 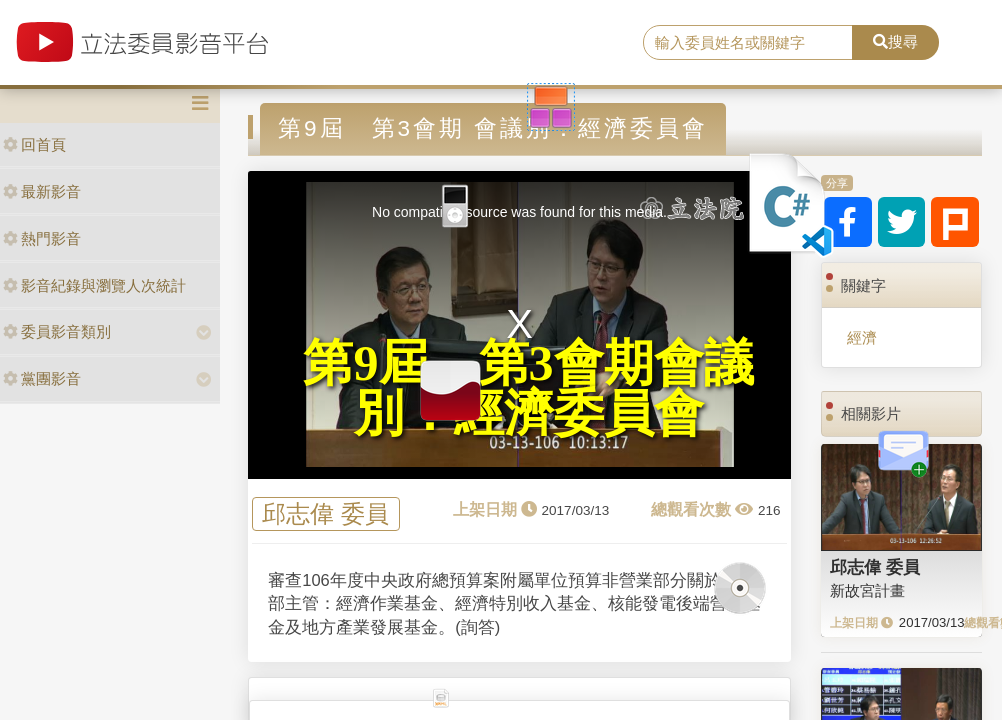 What do you see at coordinates (903, 450) in the screenshot?
I see `compose a new email message` at bounding box center [903, 450].